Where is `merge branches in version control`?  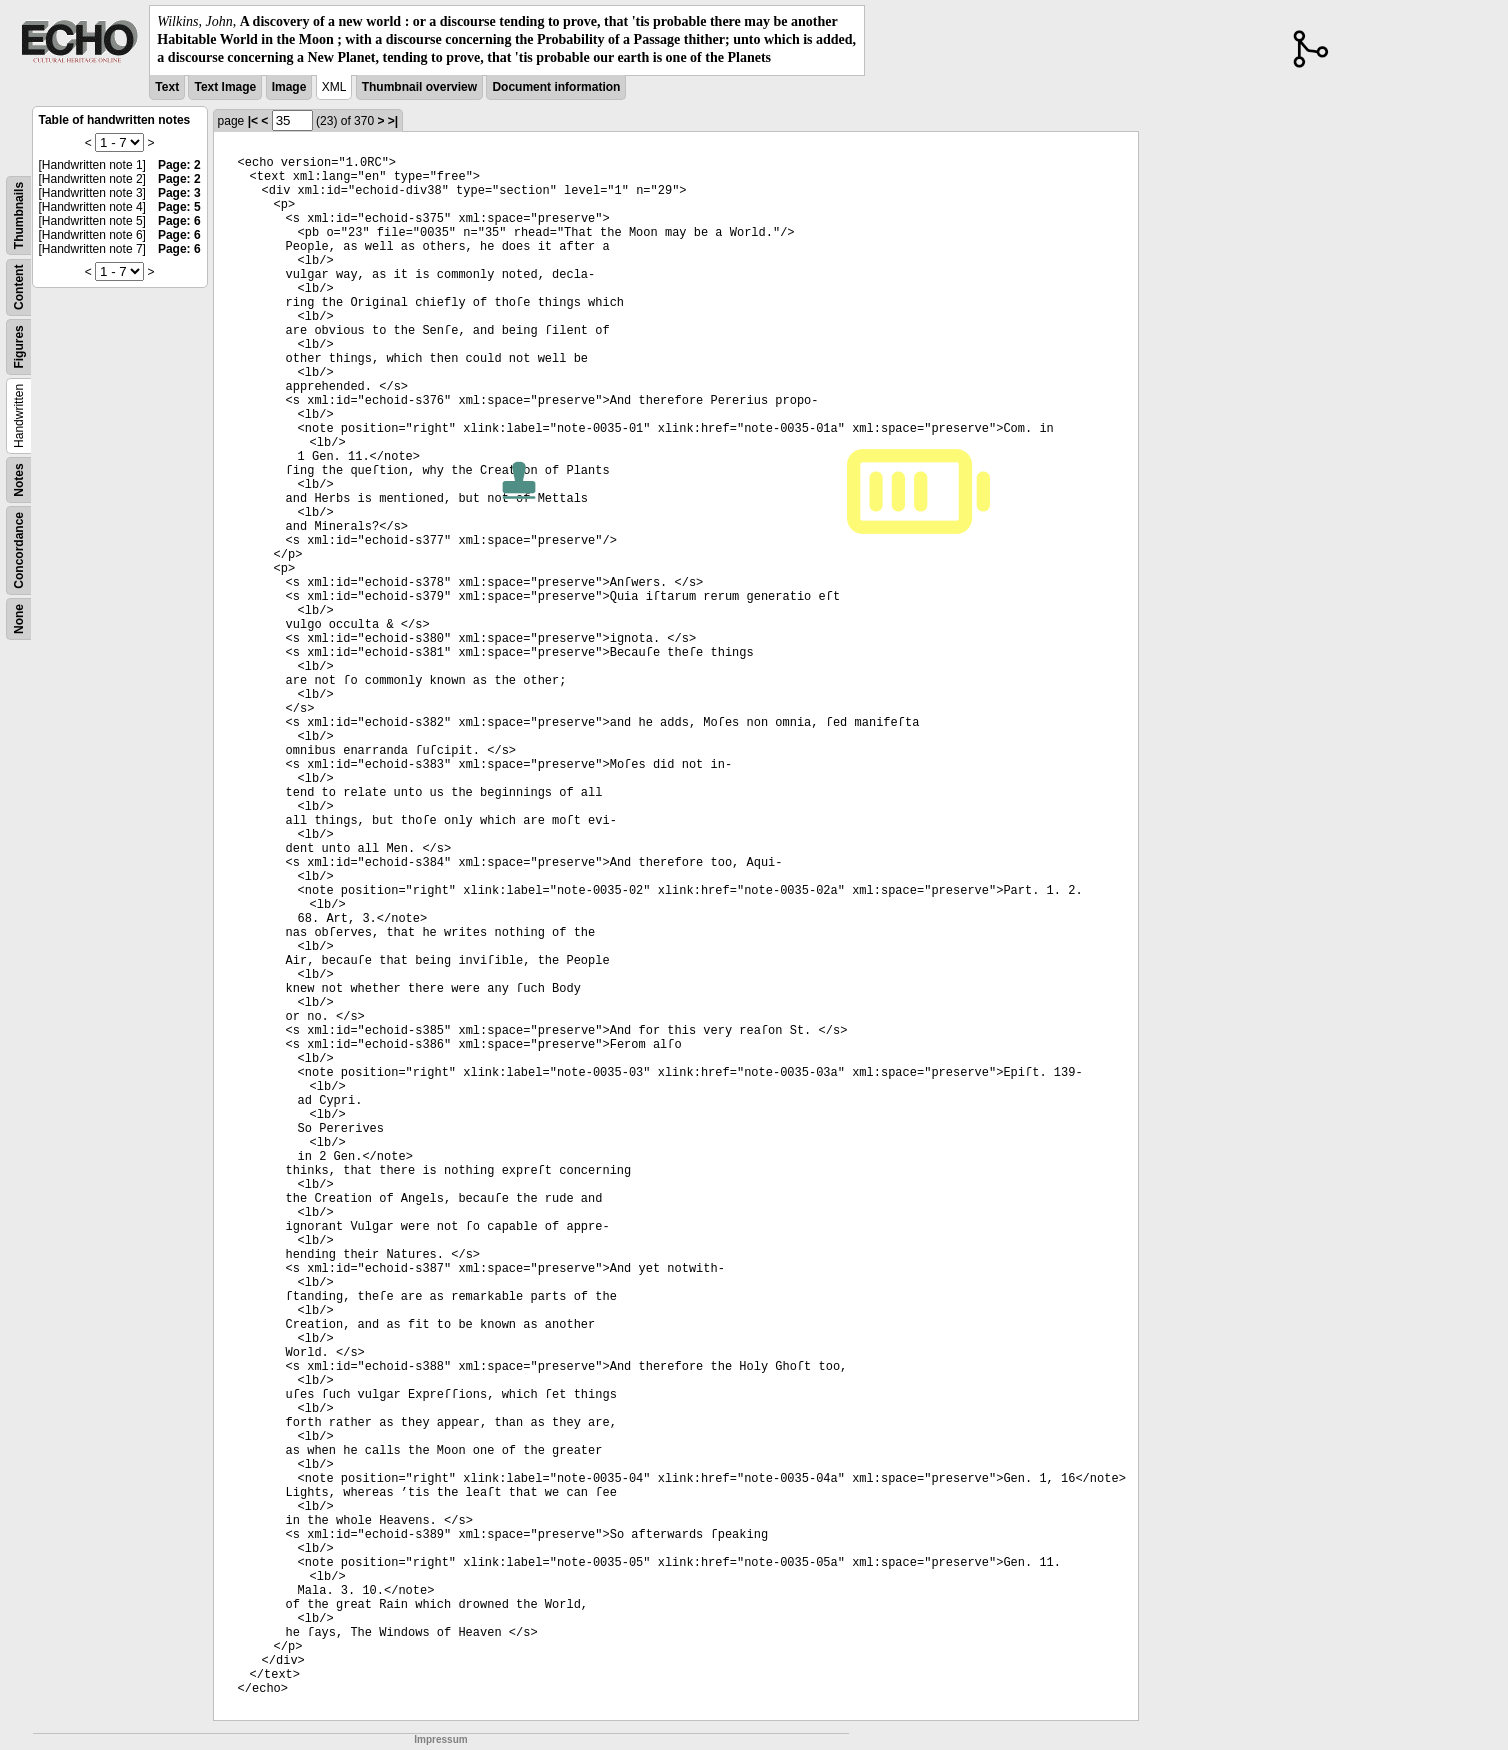 merge branches in version control is located at coordinates (1308, 49).